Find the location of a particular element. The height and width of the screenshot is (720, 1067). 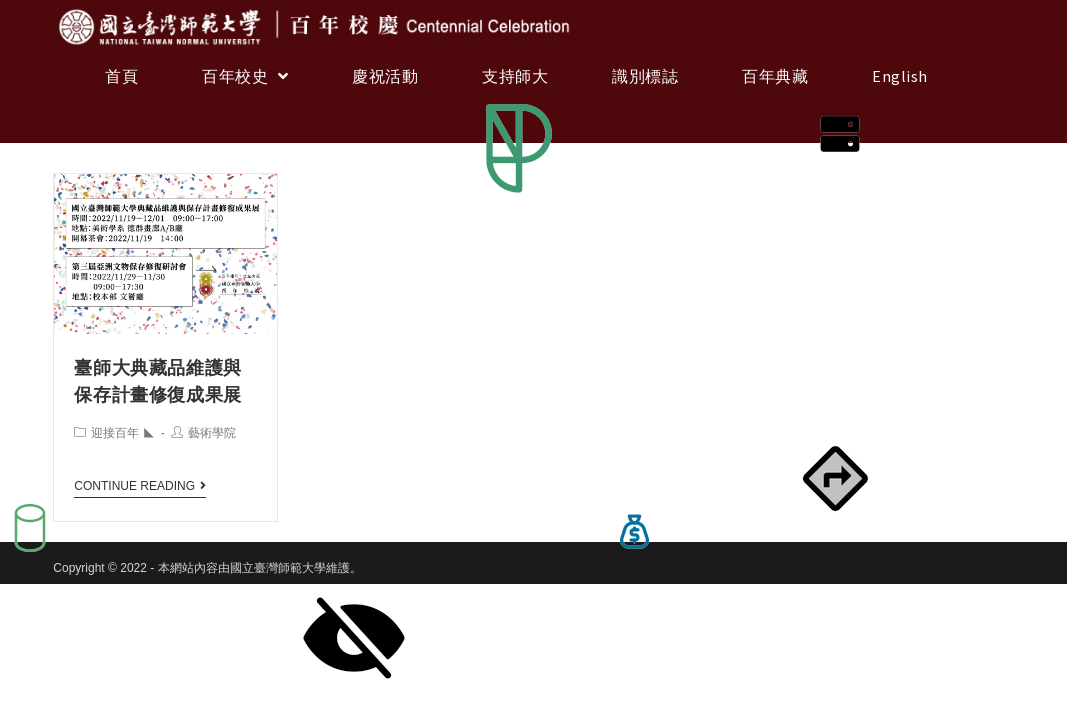

phosphor icons logo is located at coordinates (512, 143).